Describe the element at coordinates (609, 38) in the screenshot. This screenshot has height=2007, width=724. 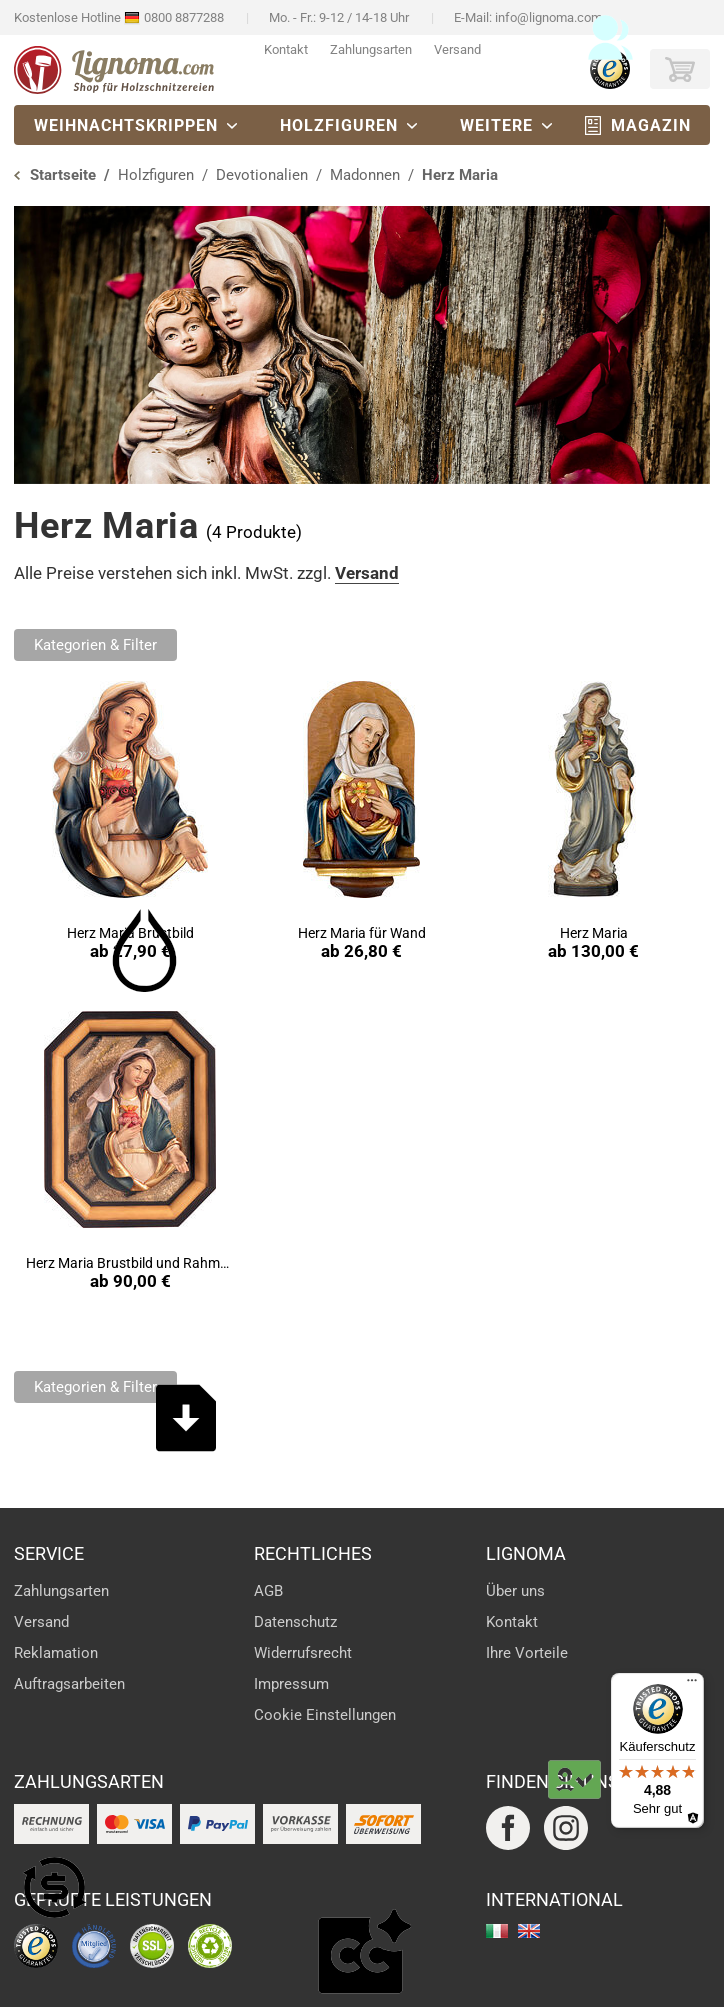
I see `view group members` at that location.